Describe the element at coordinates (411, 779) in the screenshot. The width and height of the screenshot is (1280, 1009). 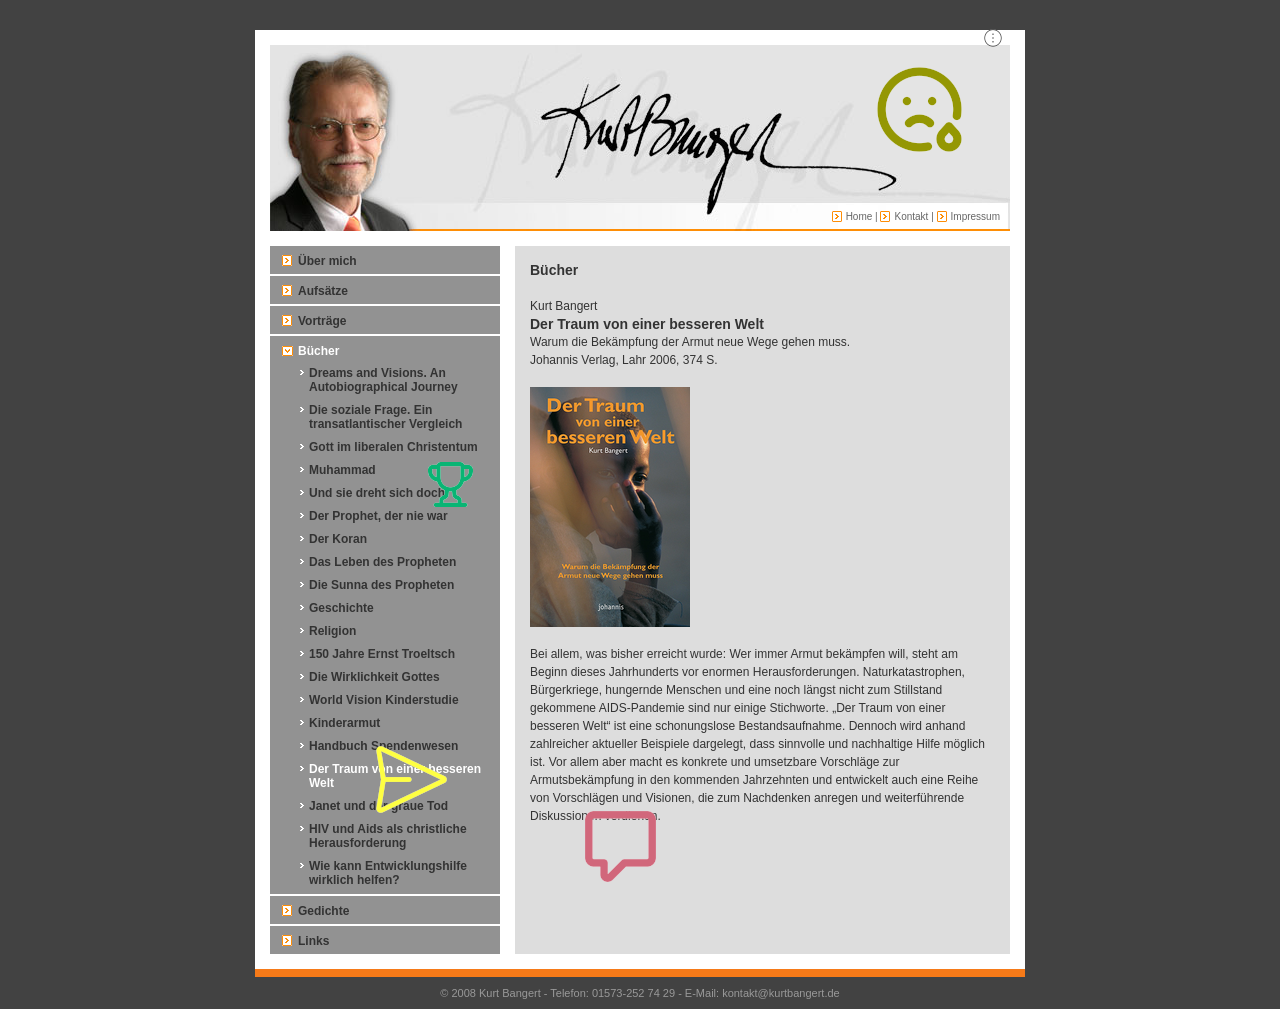
I see `send a message or comment` at that location.